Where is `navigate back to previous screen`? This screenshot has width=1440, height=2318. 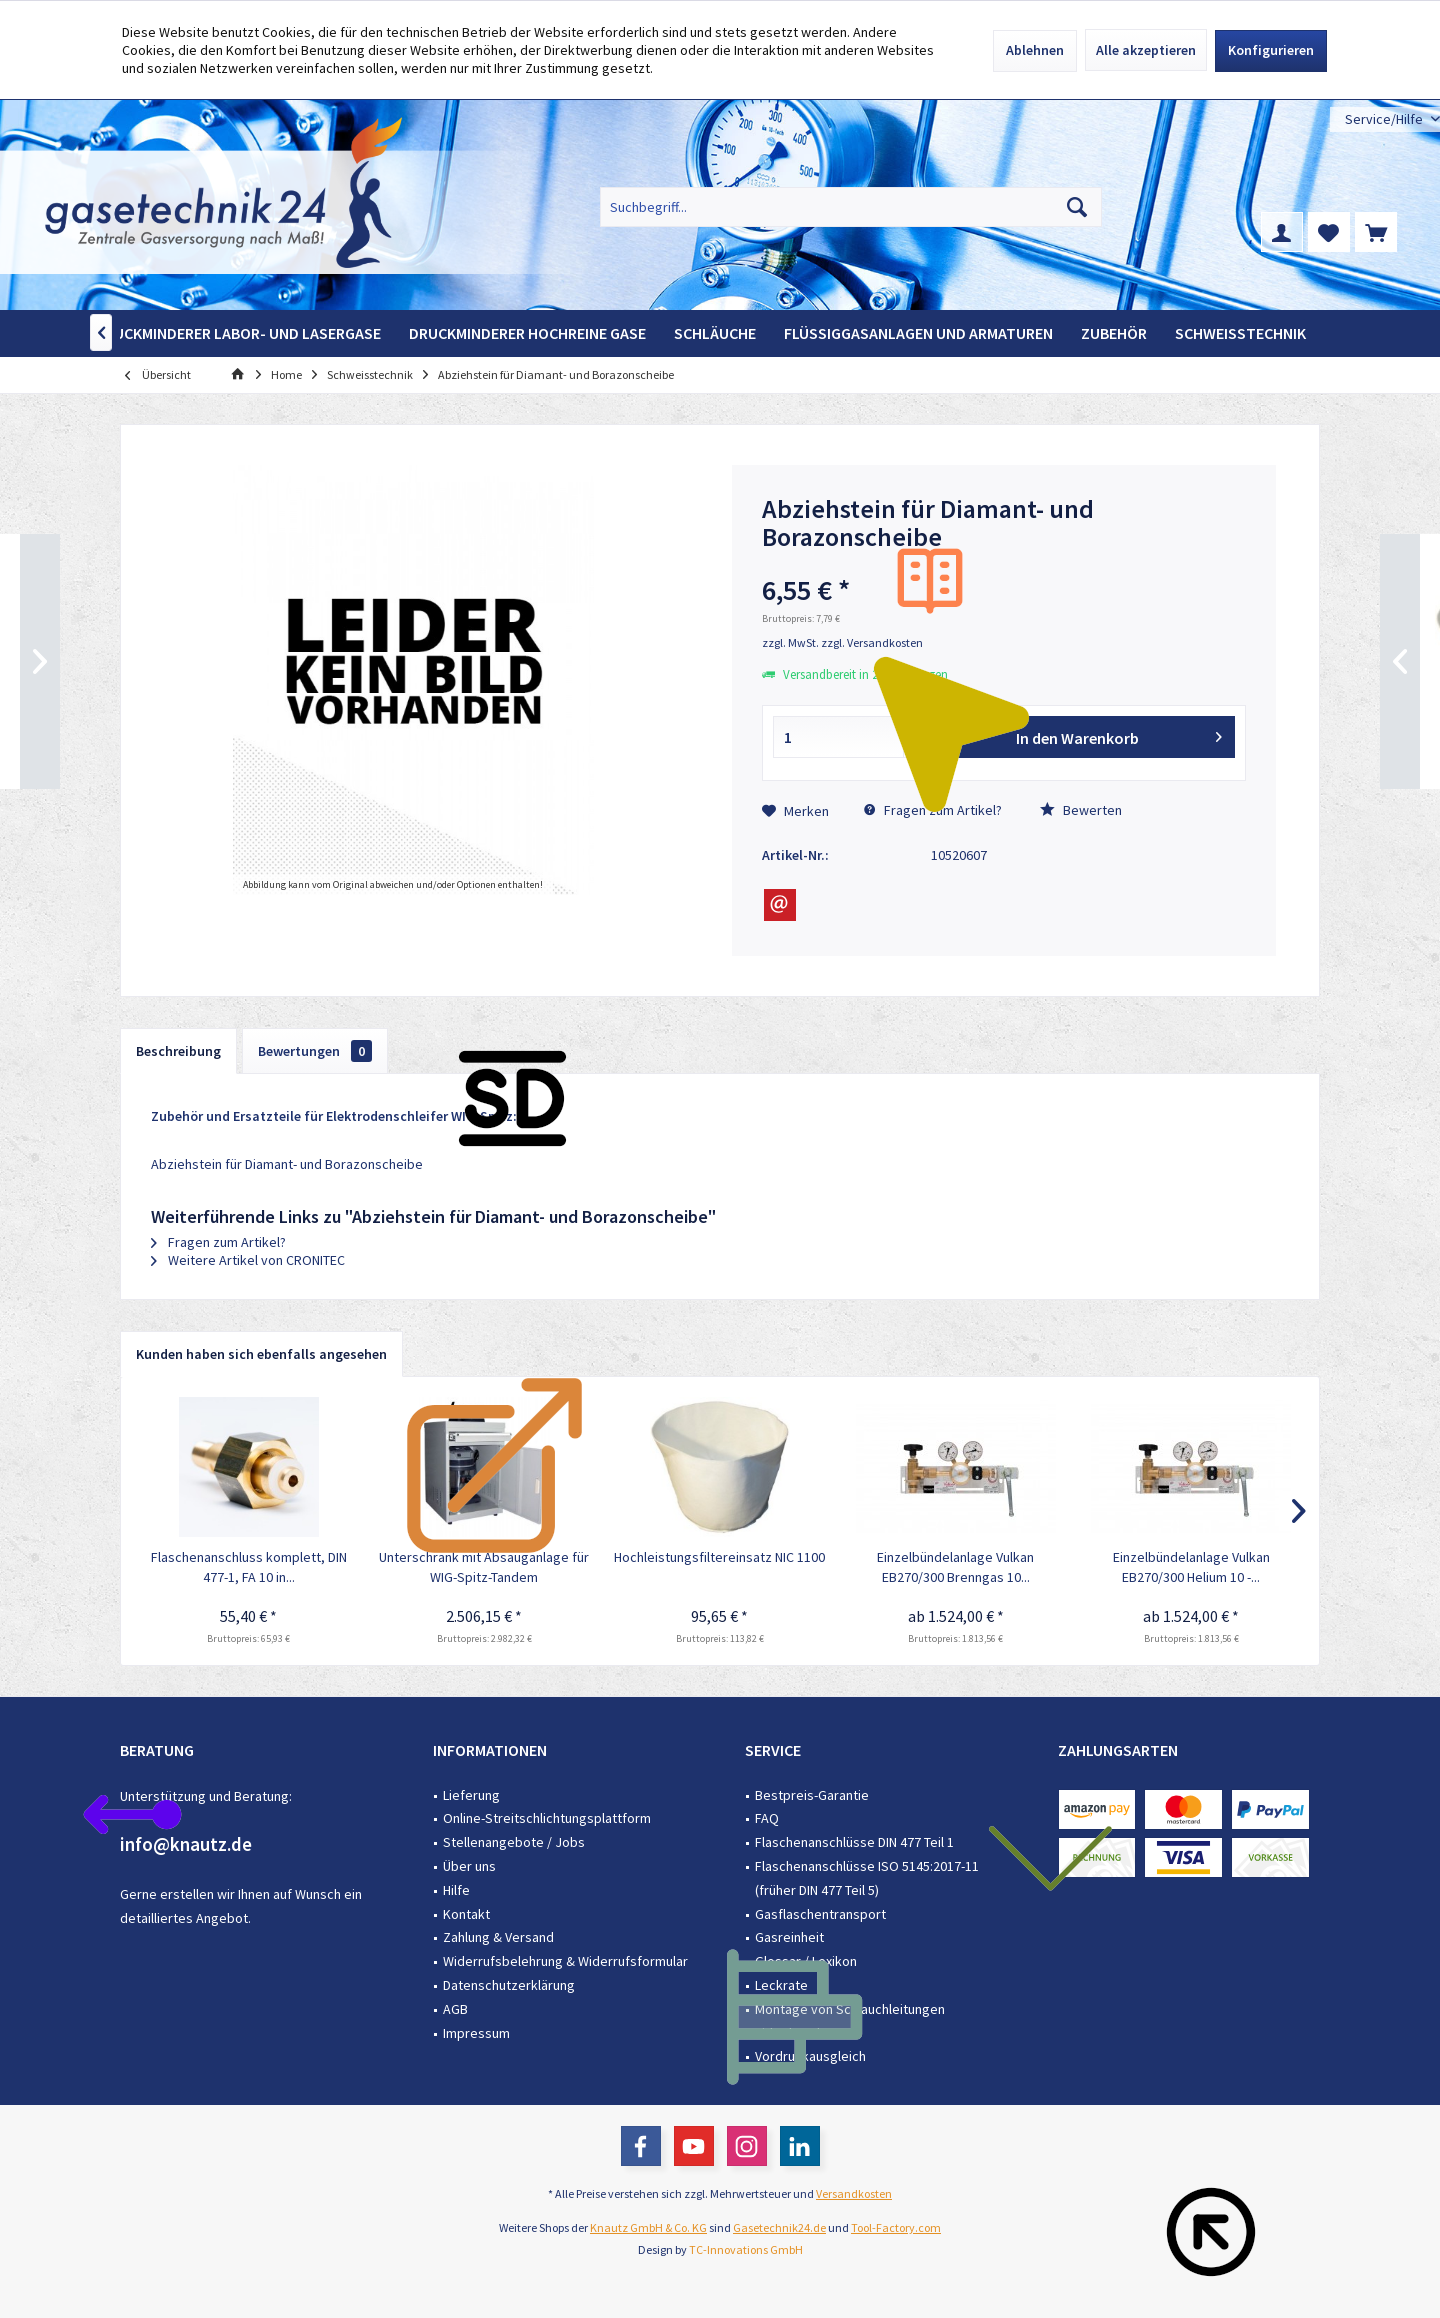 navigate back to previous screen is located at coordinates (1211, 2232).